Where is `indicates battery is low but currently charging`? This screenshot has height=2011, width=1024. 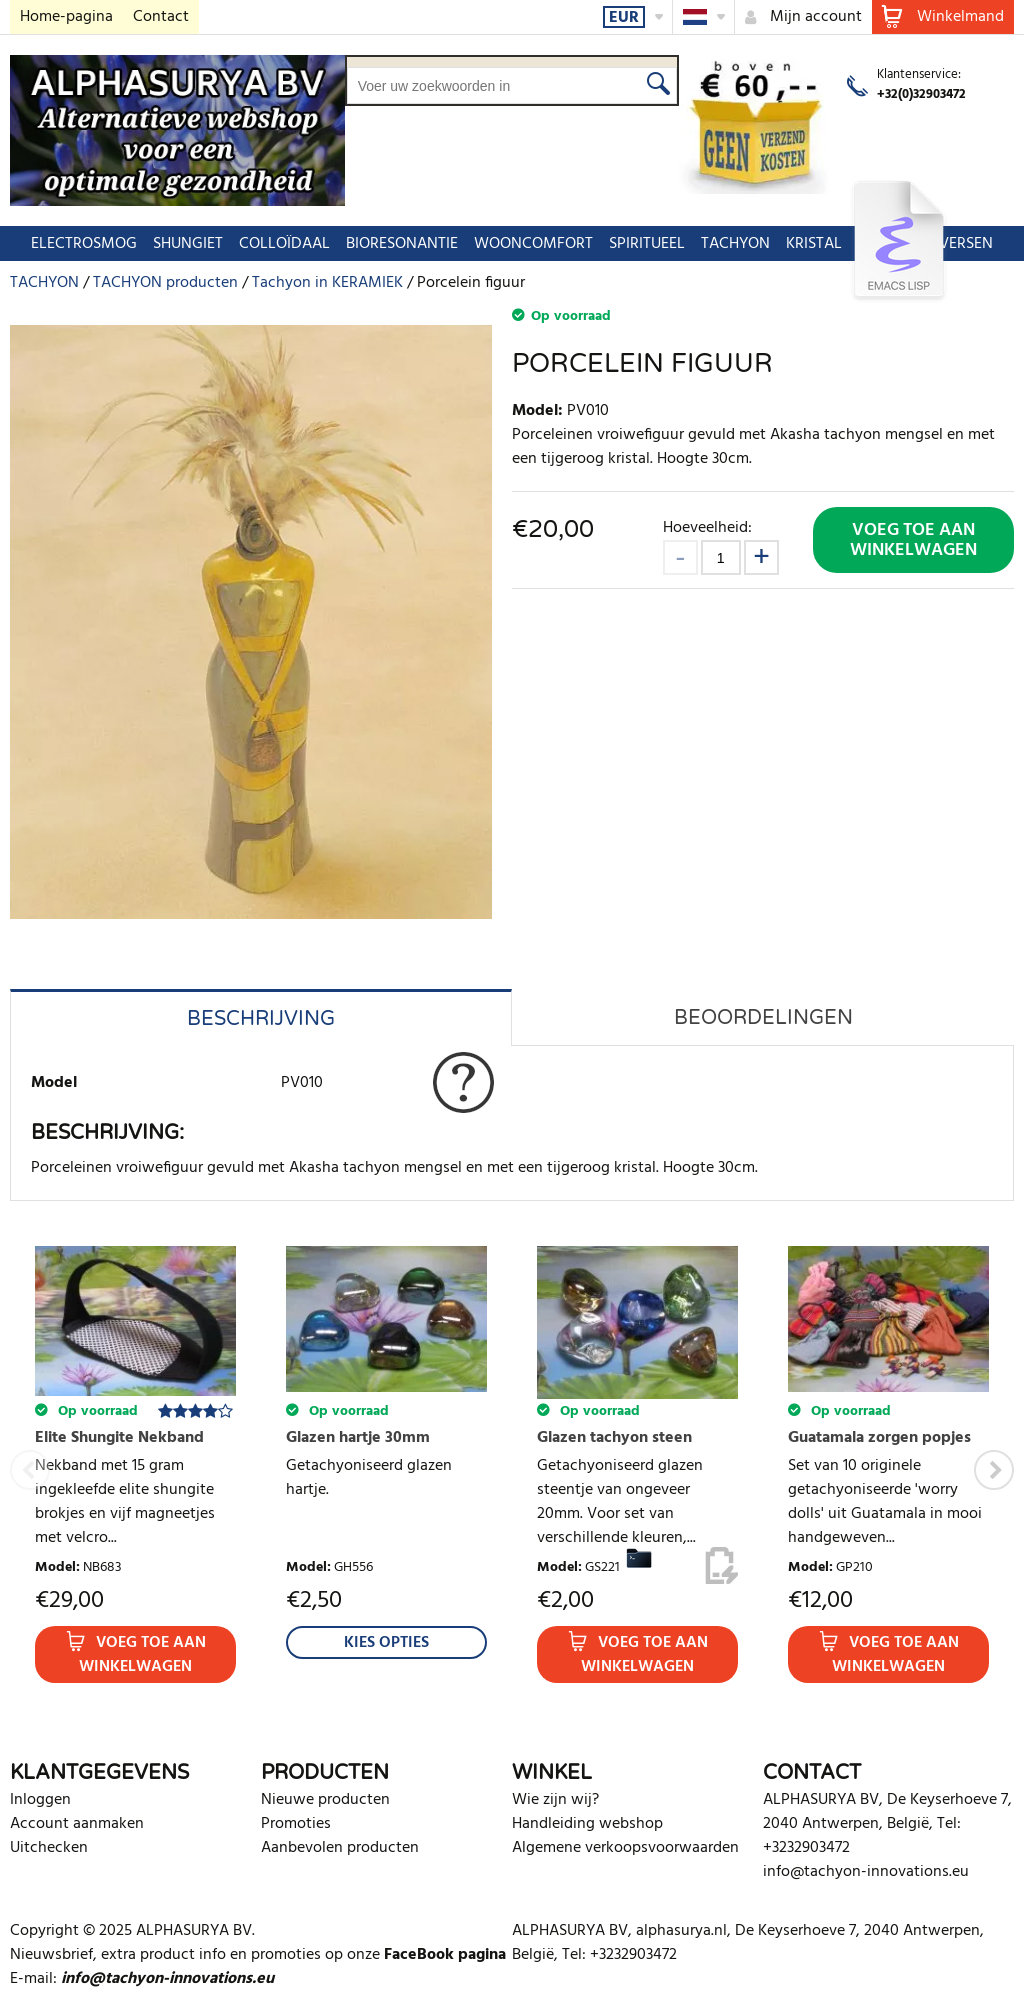 indicates battery is low but currently charging is located at coordinates (719, 1565).